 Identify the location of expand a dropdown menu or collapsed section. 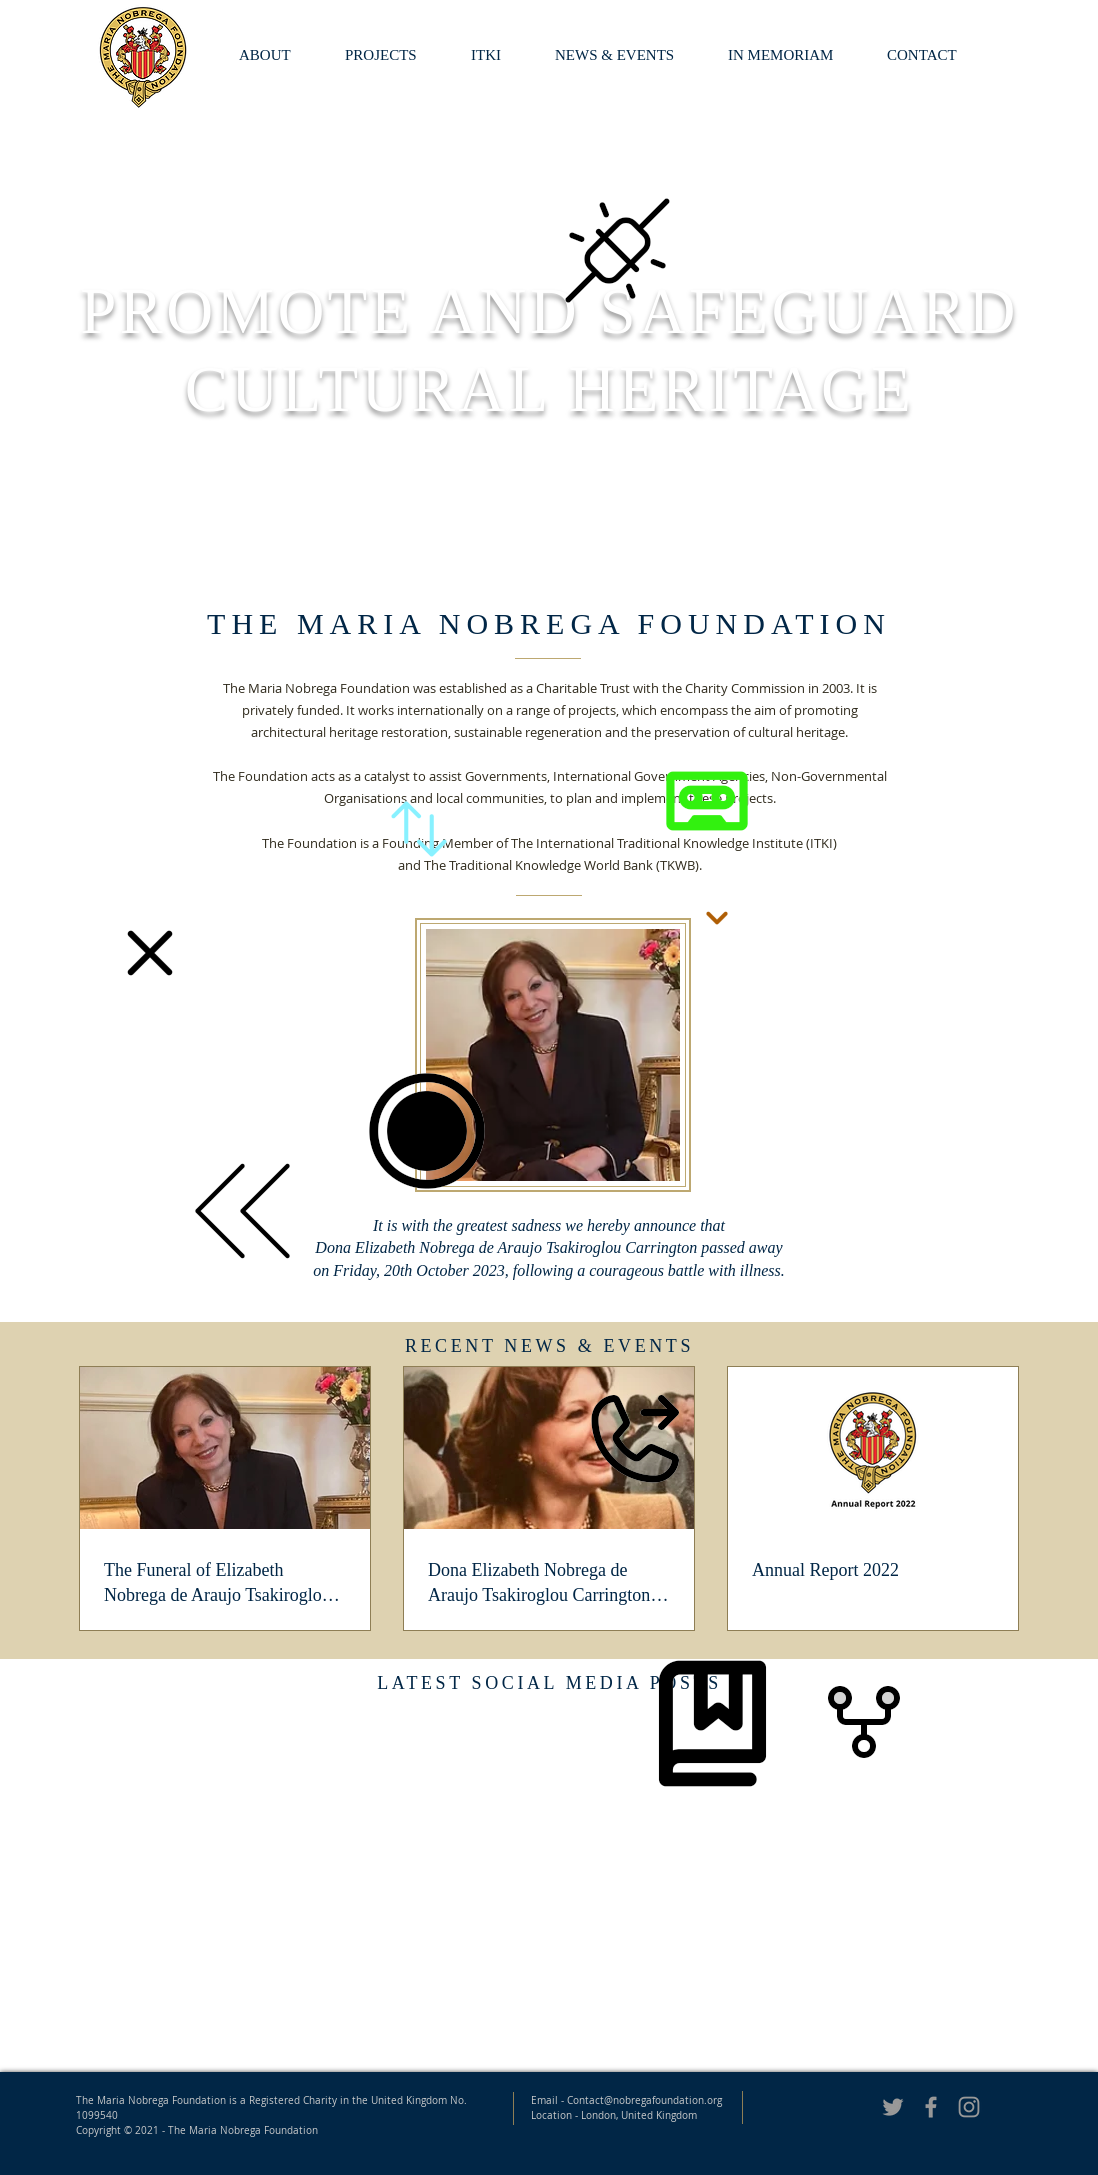
(717, 917).